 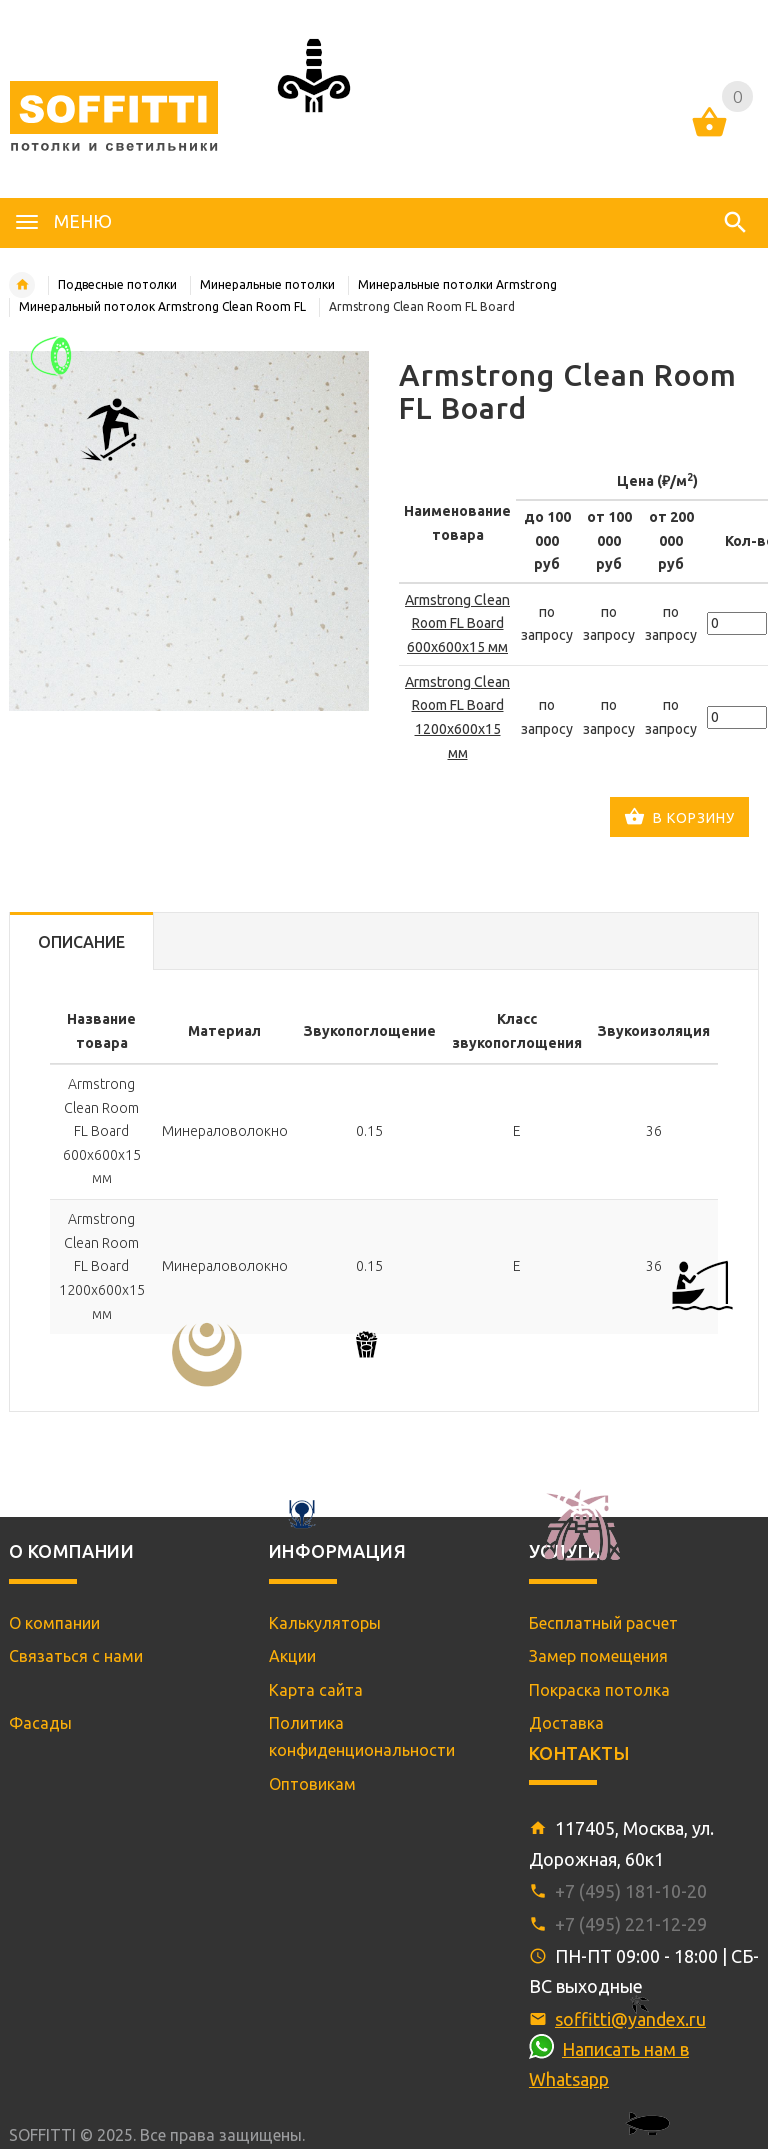 What do you see at coordinates (647, 2123) in the screenshot?
I see `indicates airship or zeppelin-related content` at bounding box center [647, 2123].